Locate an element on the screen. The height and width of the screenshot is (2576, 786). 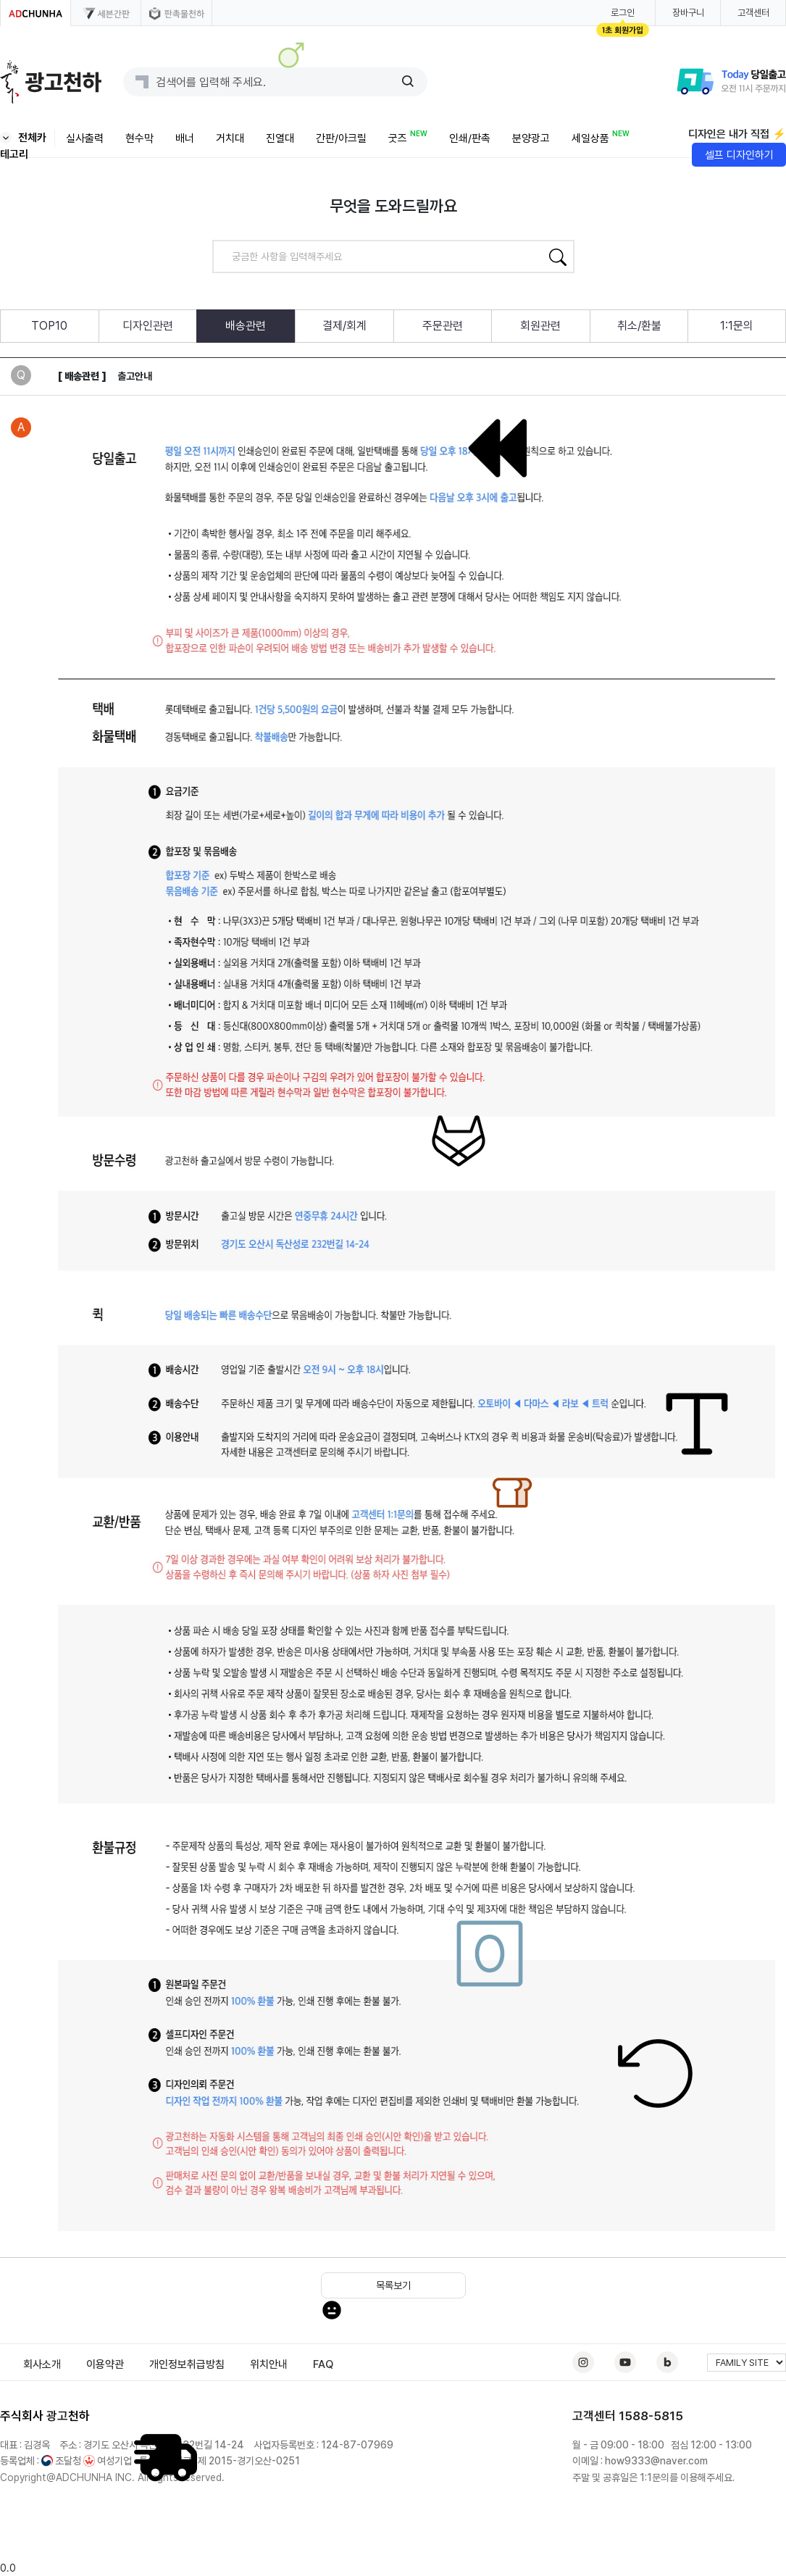
indicates zero or no items is located at coordinates (490, 1954).